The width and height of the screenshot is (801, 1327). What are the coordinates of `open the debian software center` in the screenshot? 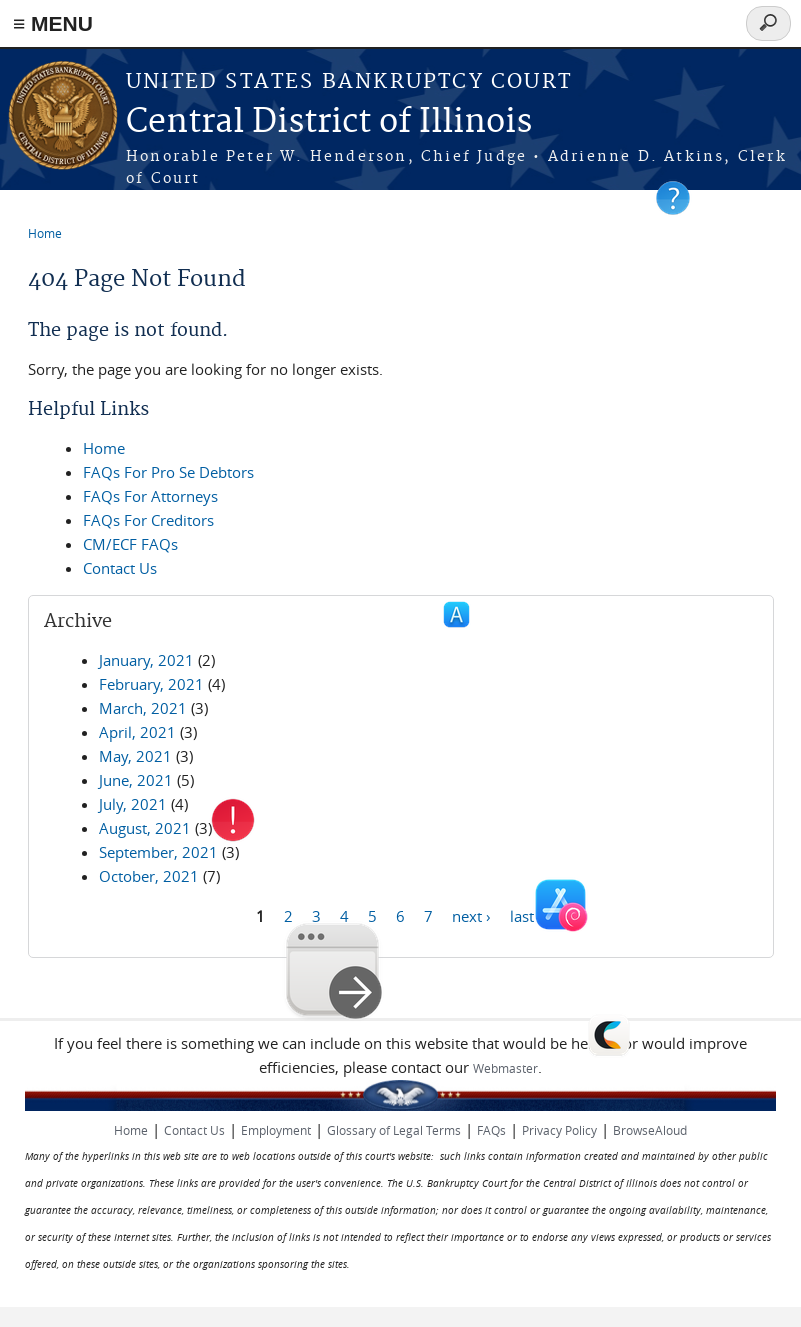 It's located at (560, 904).